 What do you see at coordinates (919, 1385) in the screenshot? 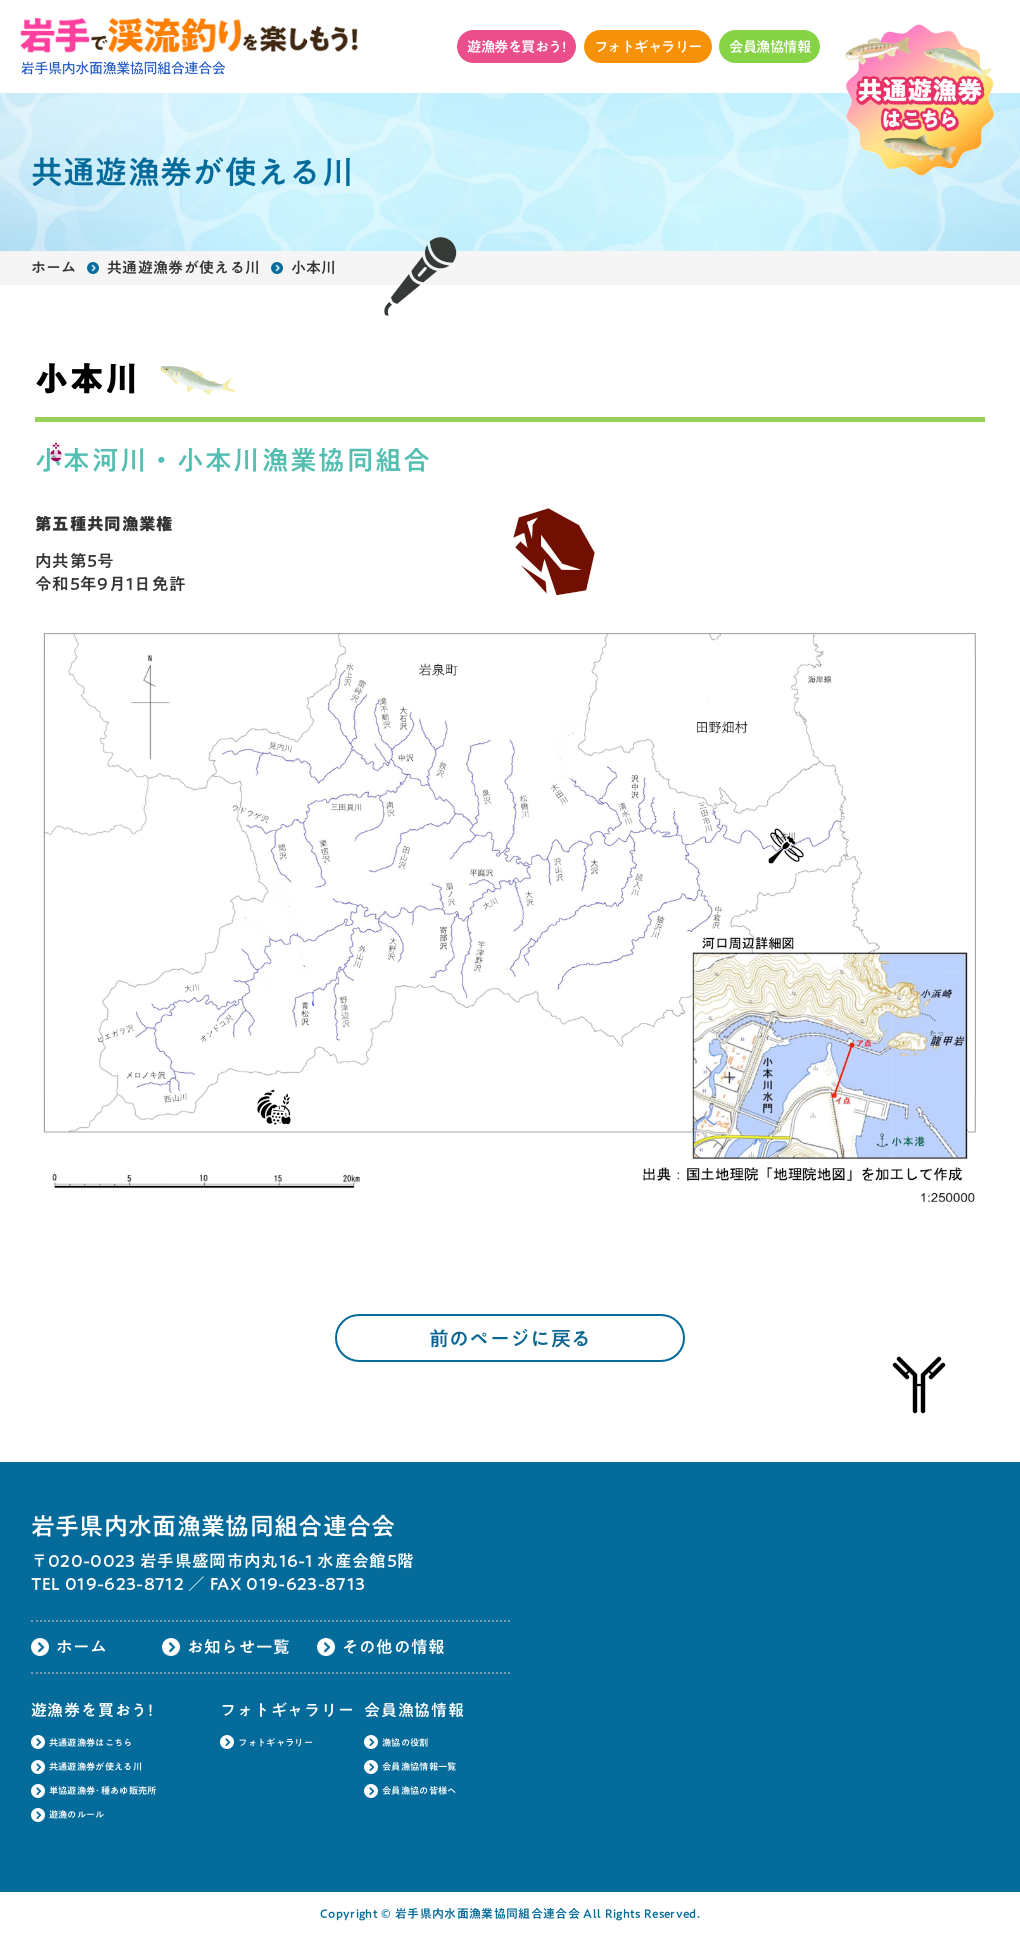
I see `view immune system or antibody information` at bounding box center [919, 1385].